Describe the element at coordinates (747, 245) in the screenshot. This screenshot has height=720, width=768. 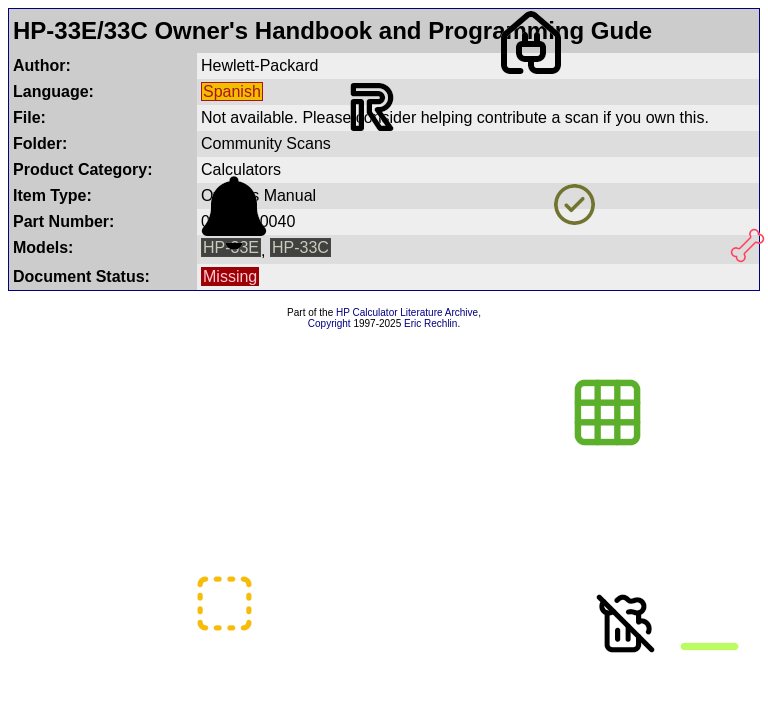
I see `access pet-related features or settings` at that location.